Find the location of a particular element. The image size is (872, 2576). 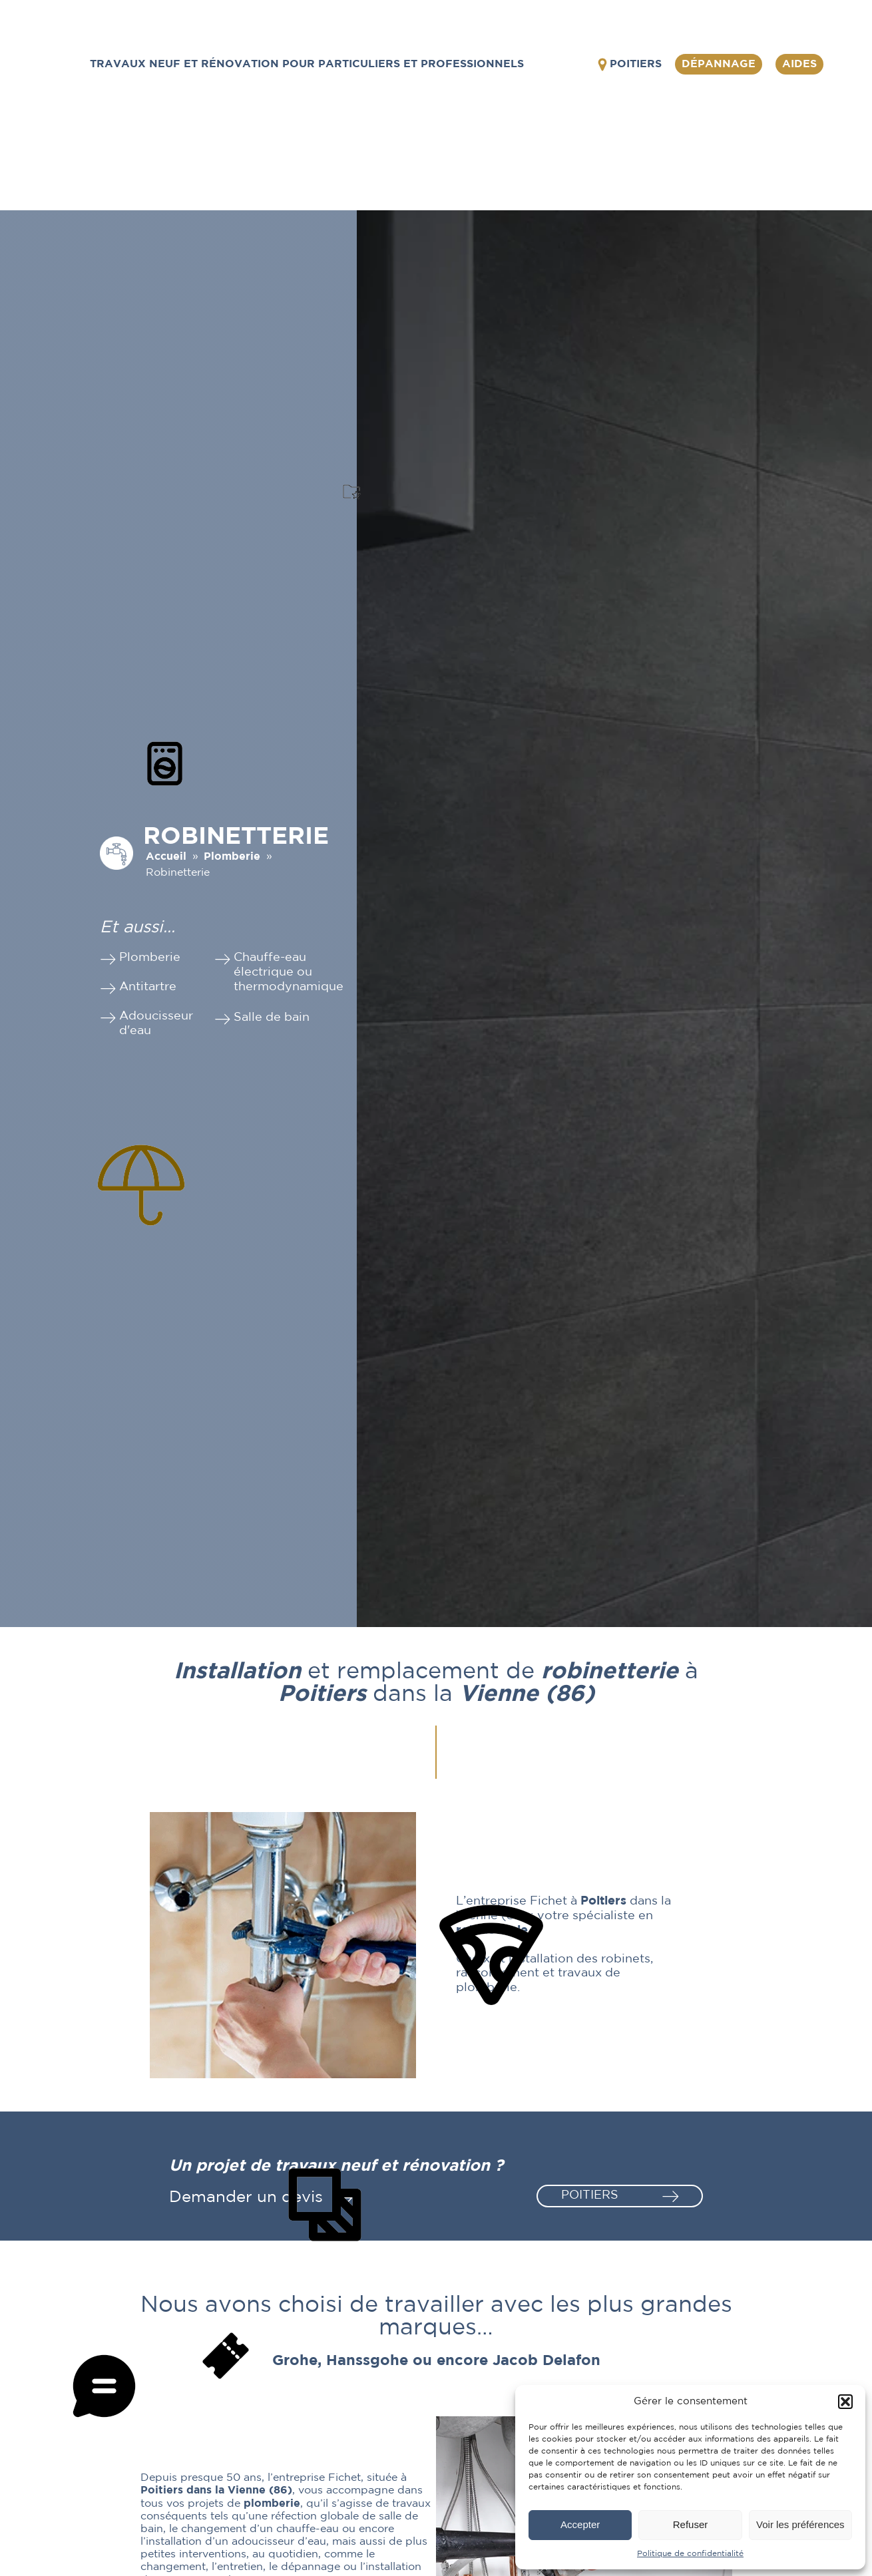

remove selected layer or element is located at coordinates (325, 2205).